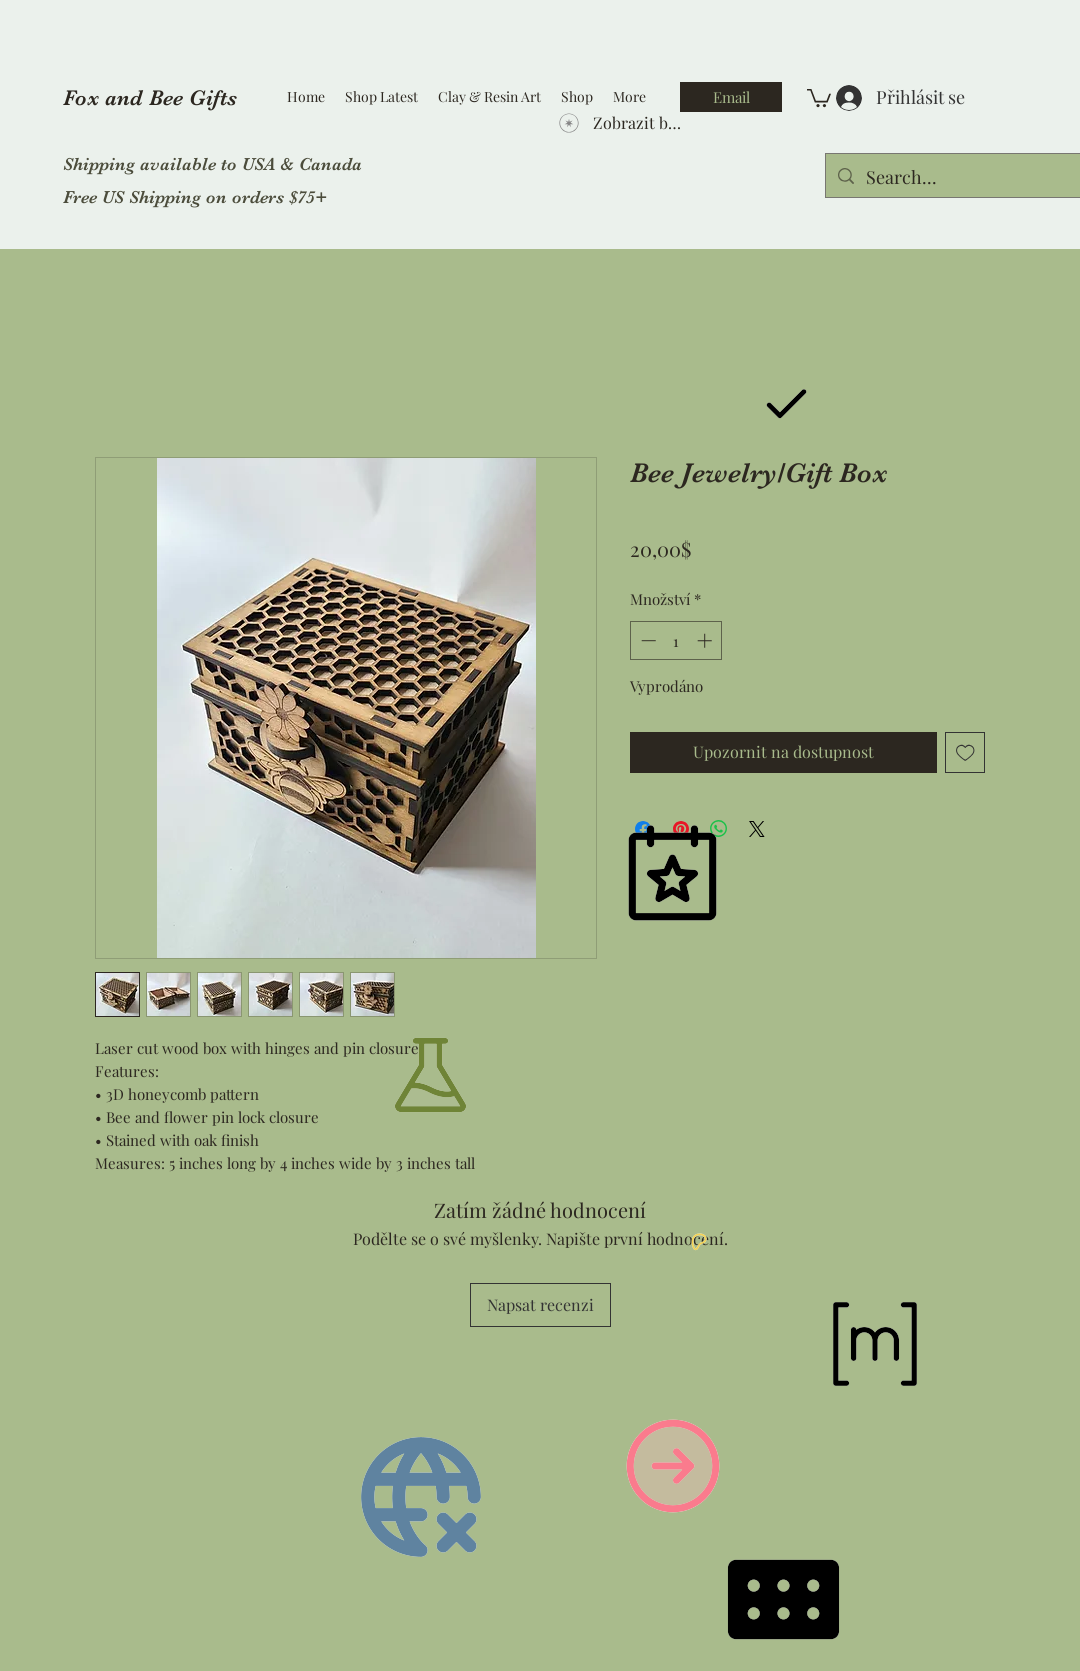  I want to click on connect to matrix decentralized chat network, so click(875, 1344).